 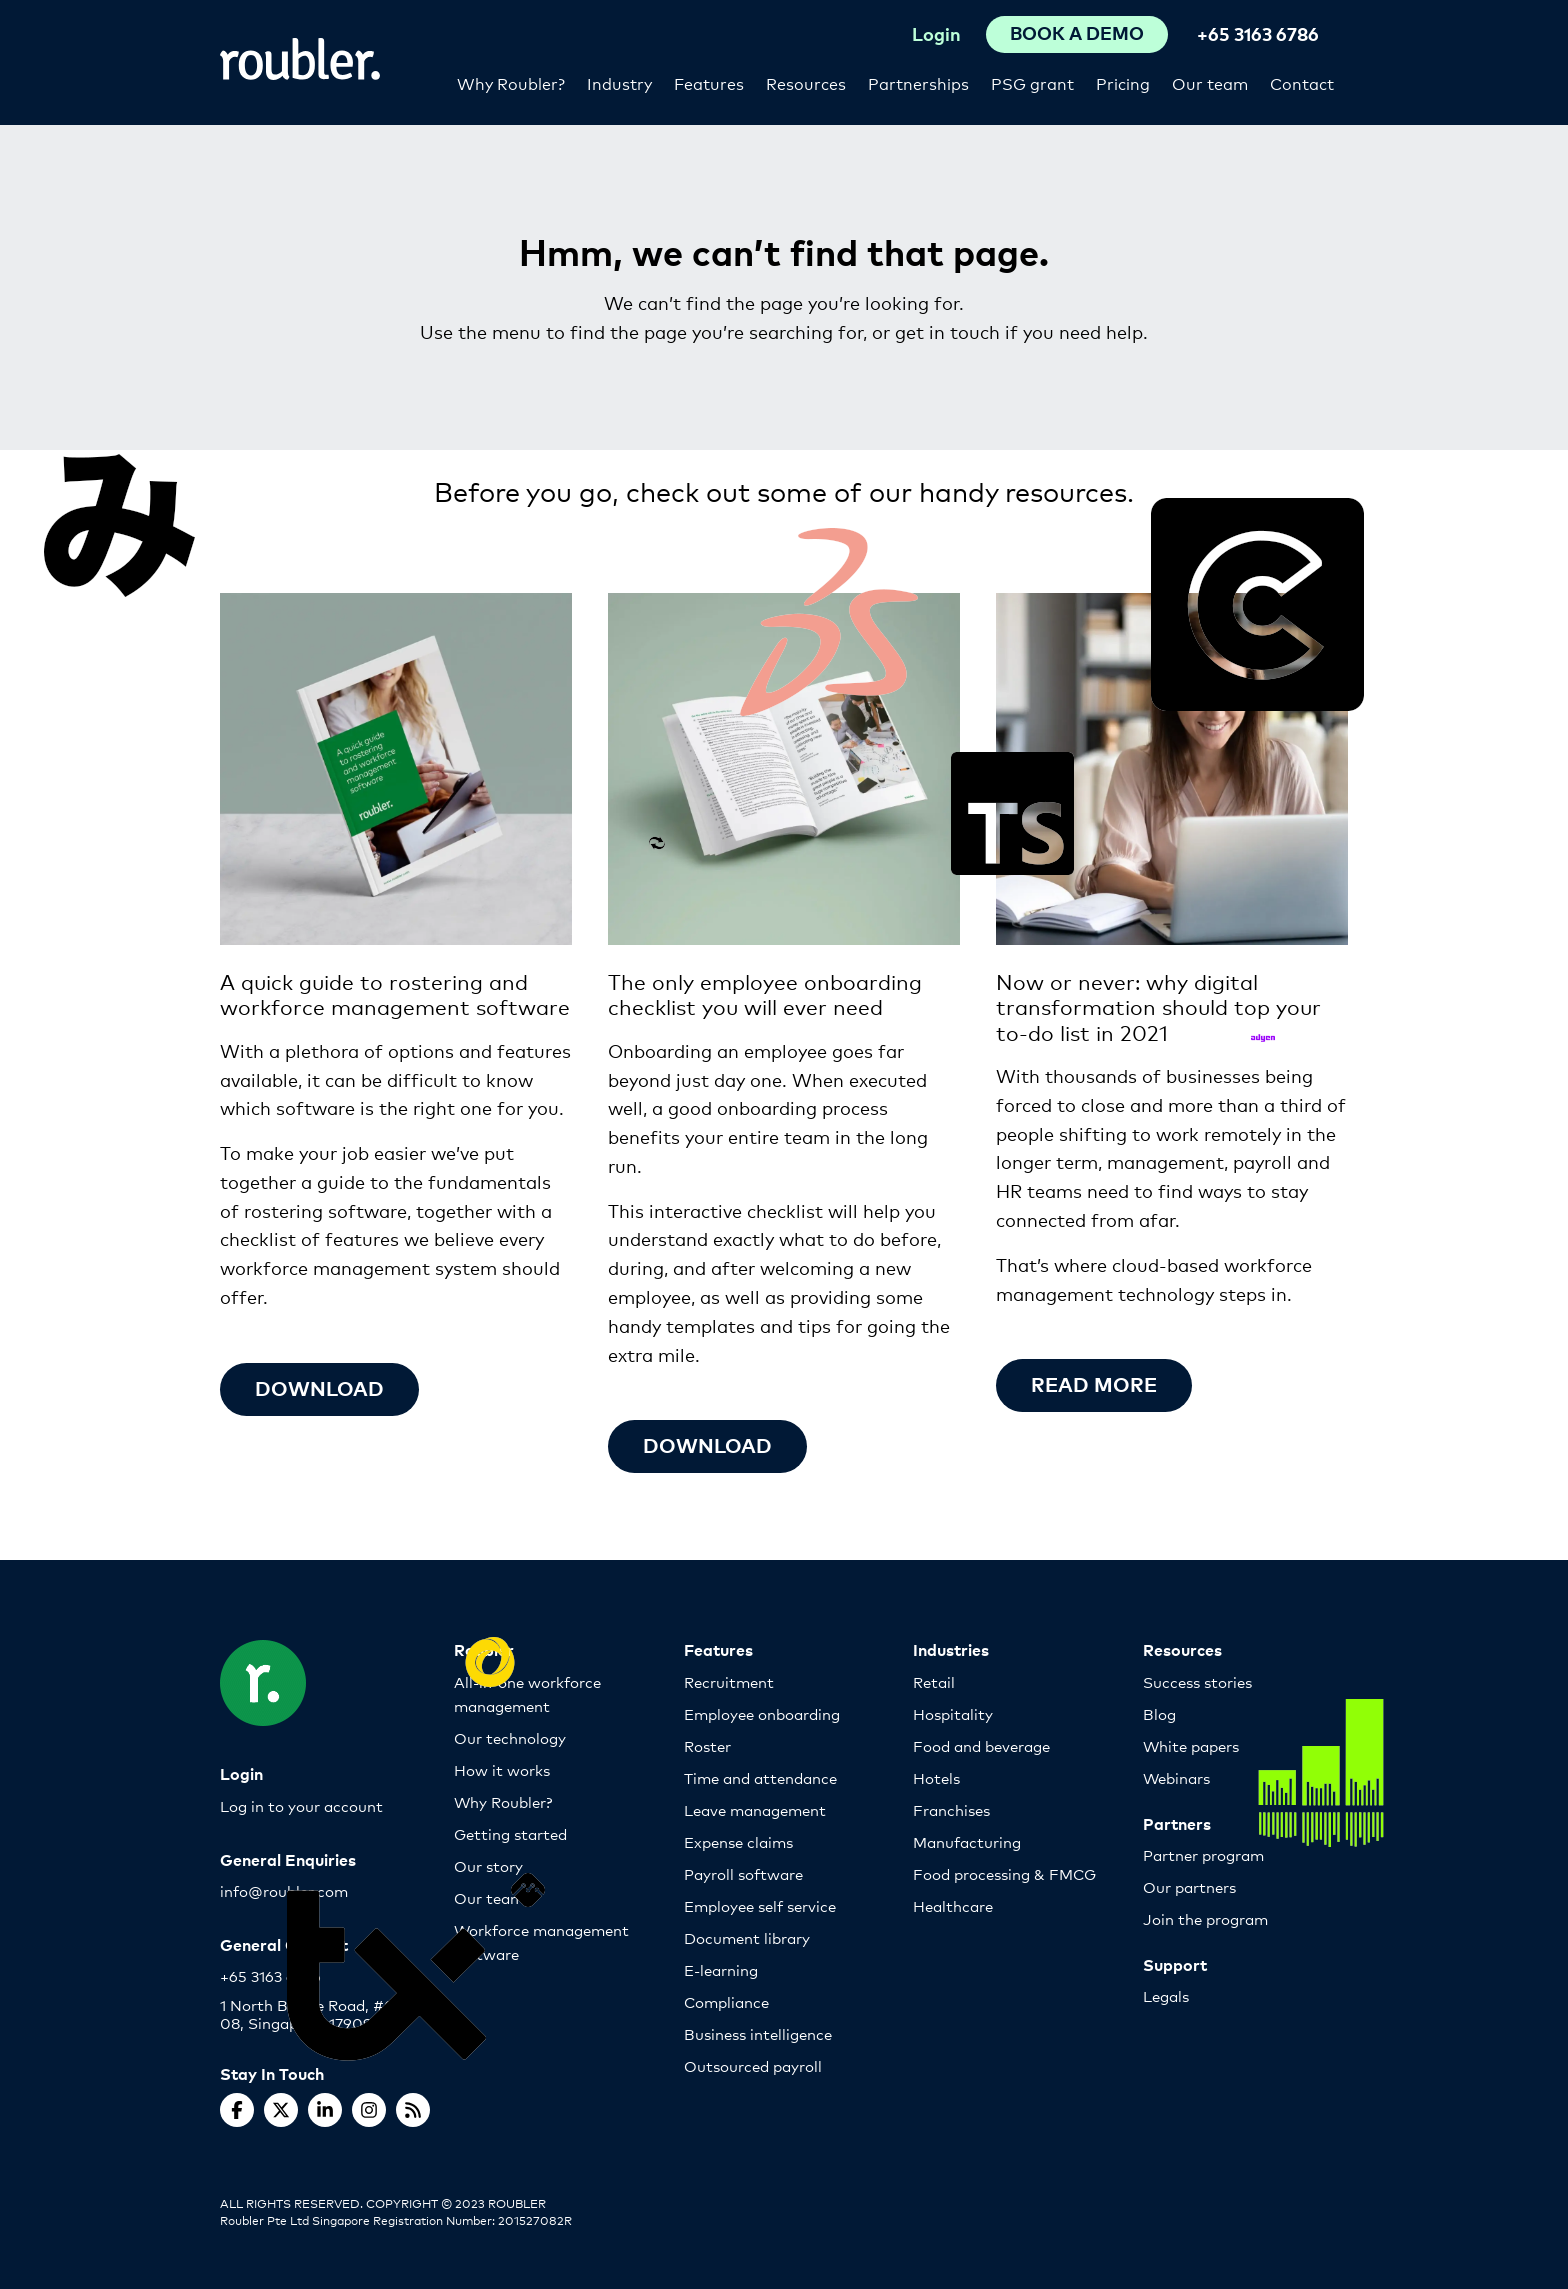 What do you see at coordinates (386, 1975) in the screenshot?
I see `transifex localization platform logo` at bounding box center [386, 1975].